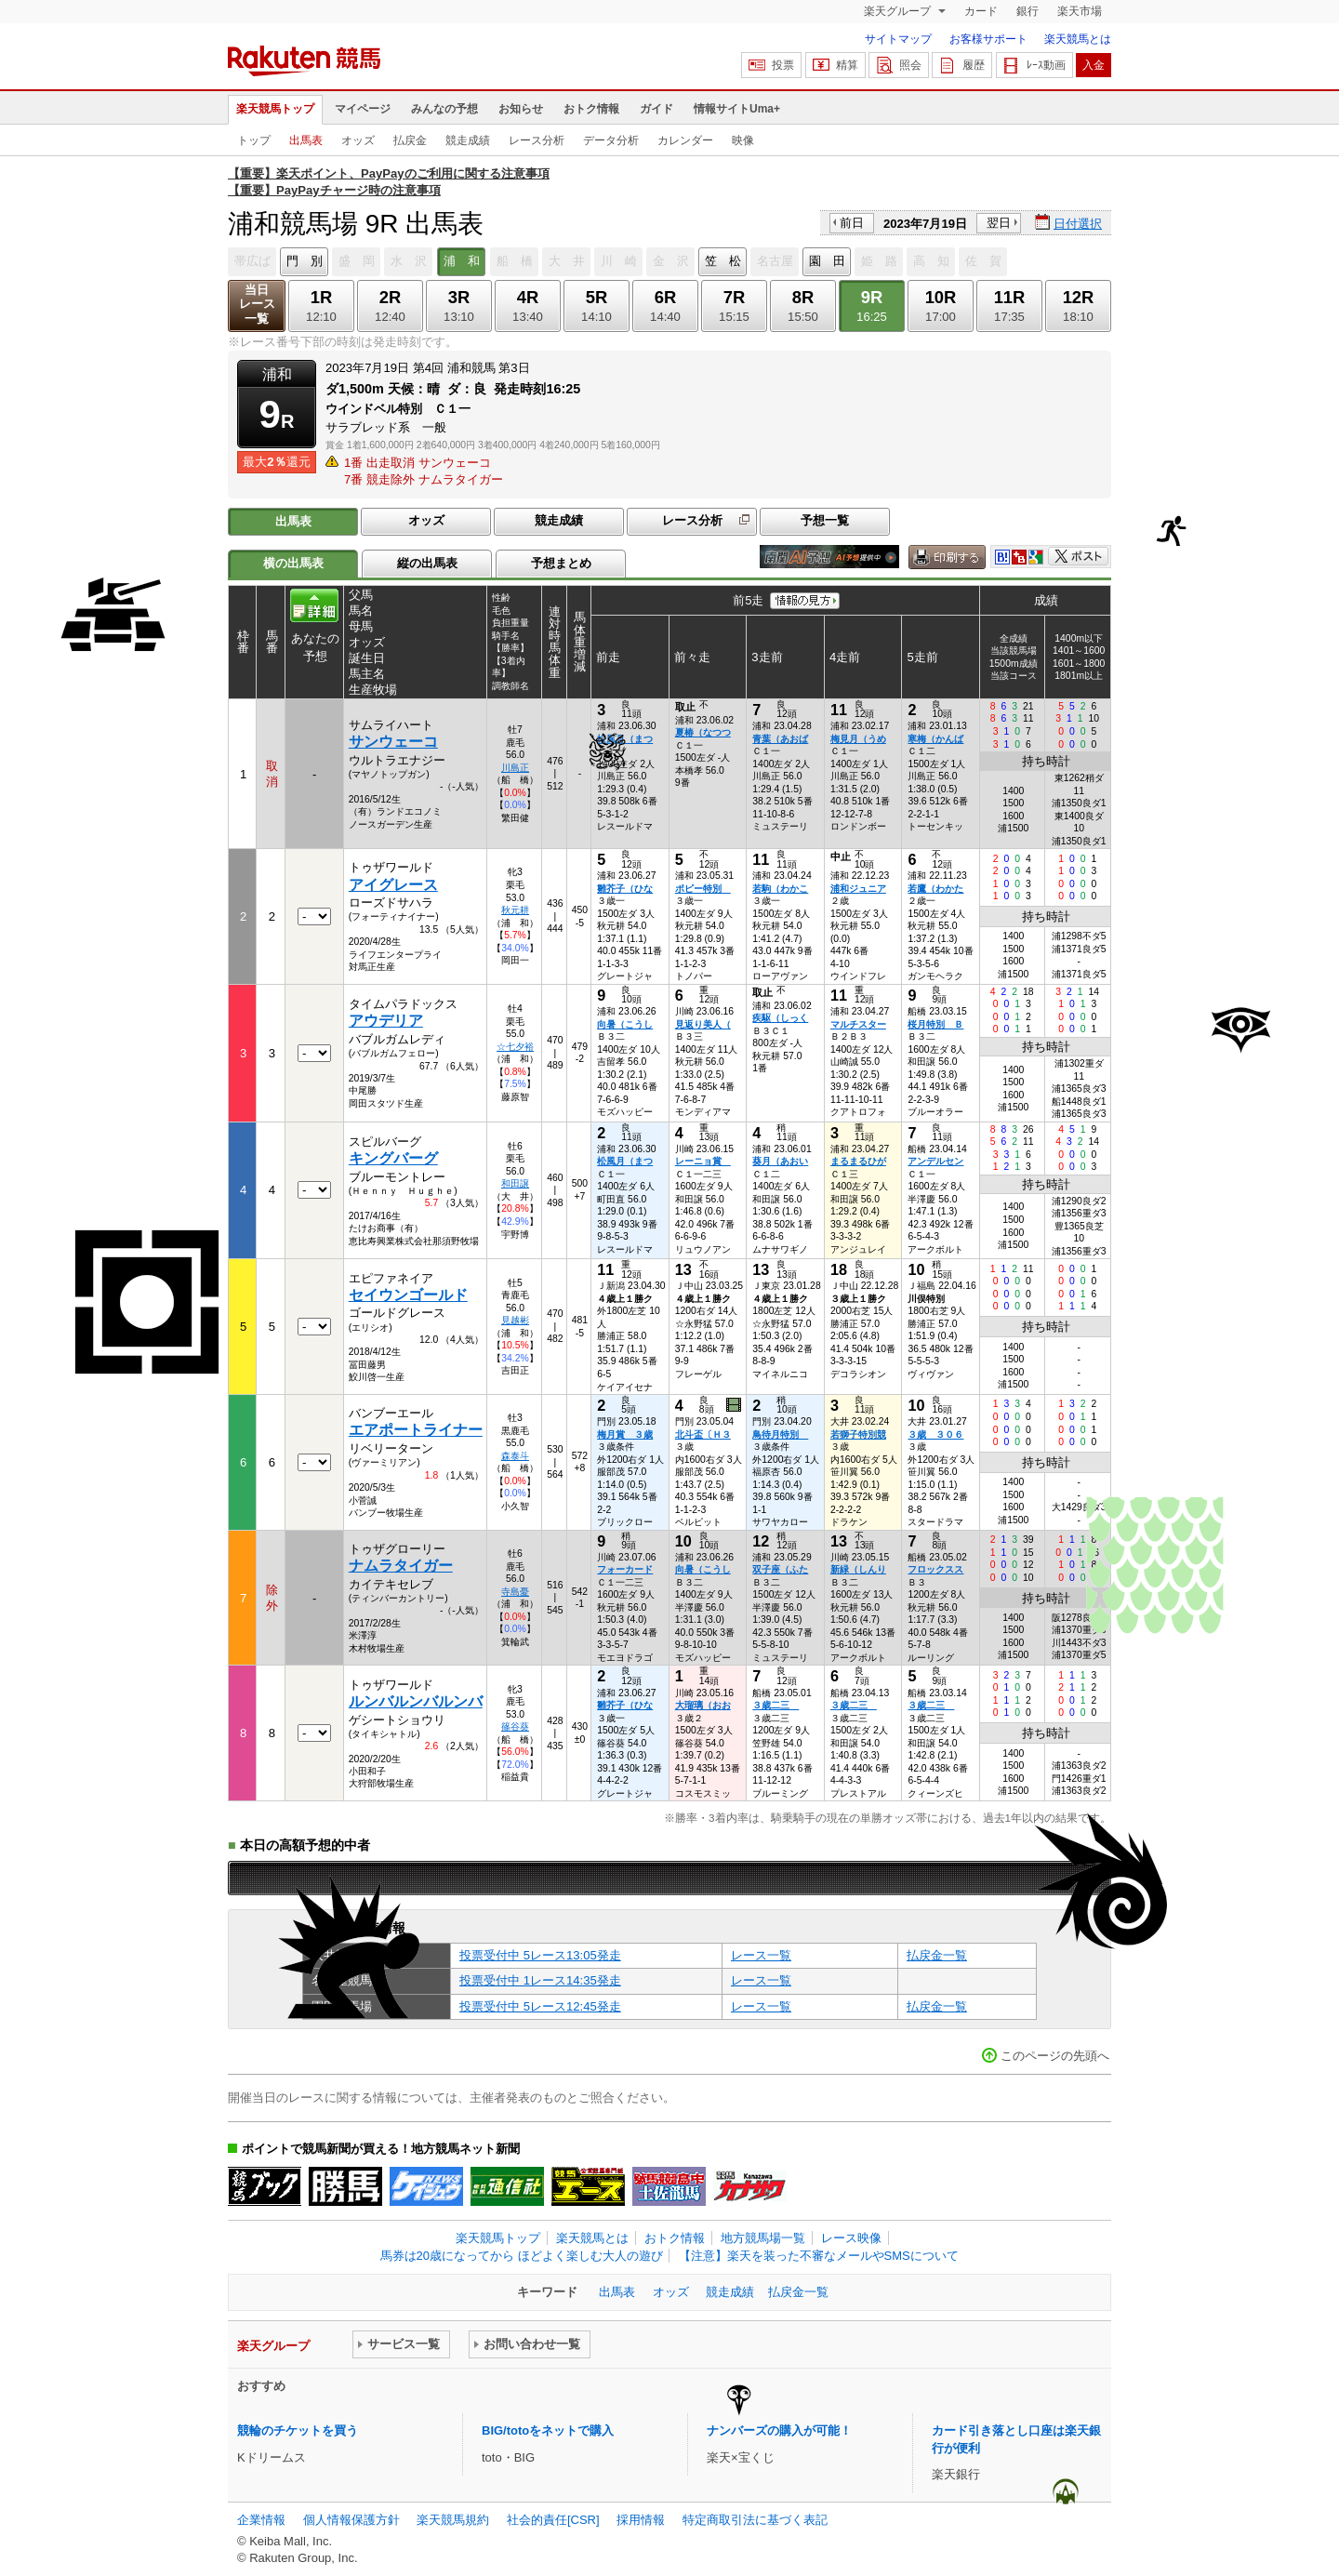 This screenshot has width=1339, height=2576. What do you see at coordinates (147, 1302) in the screenshot?
I see `focus or target selection tool` at bounding box center [147, 1302].